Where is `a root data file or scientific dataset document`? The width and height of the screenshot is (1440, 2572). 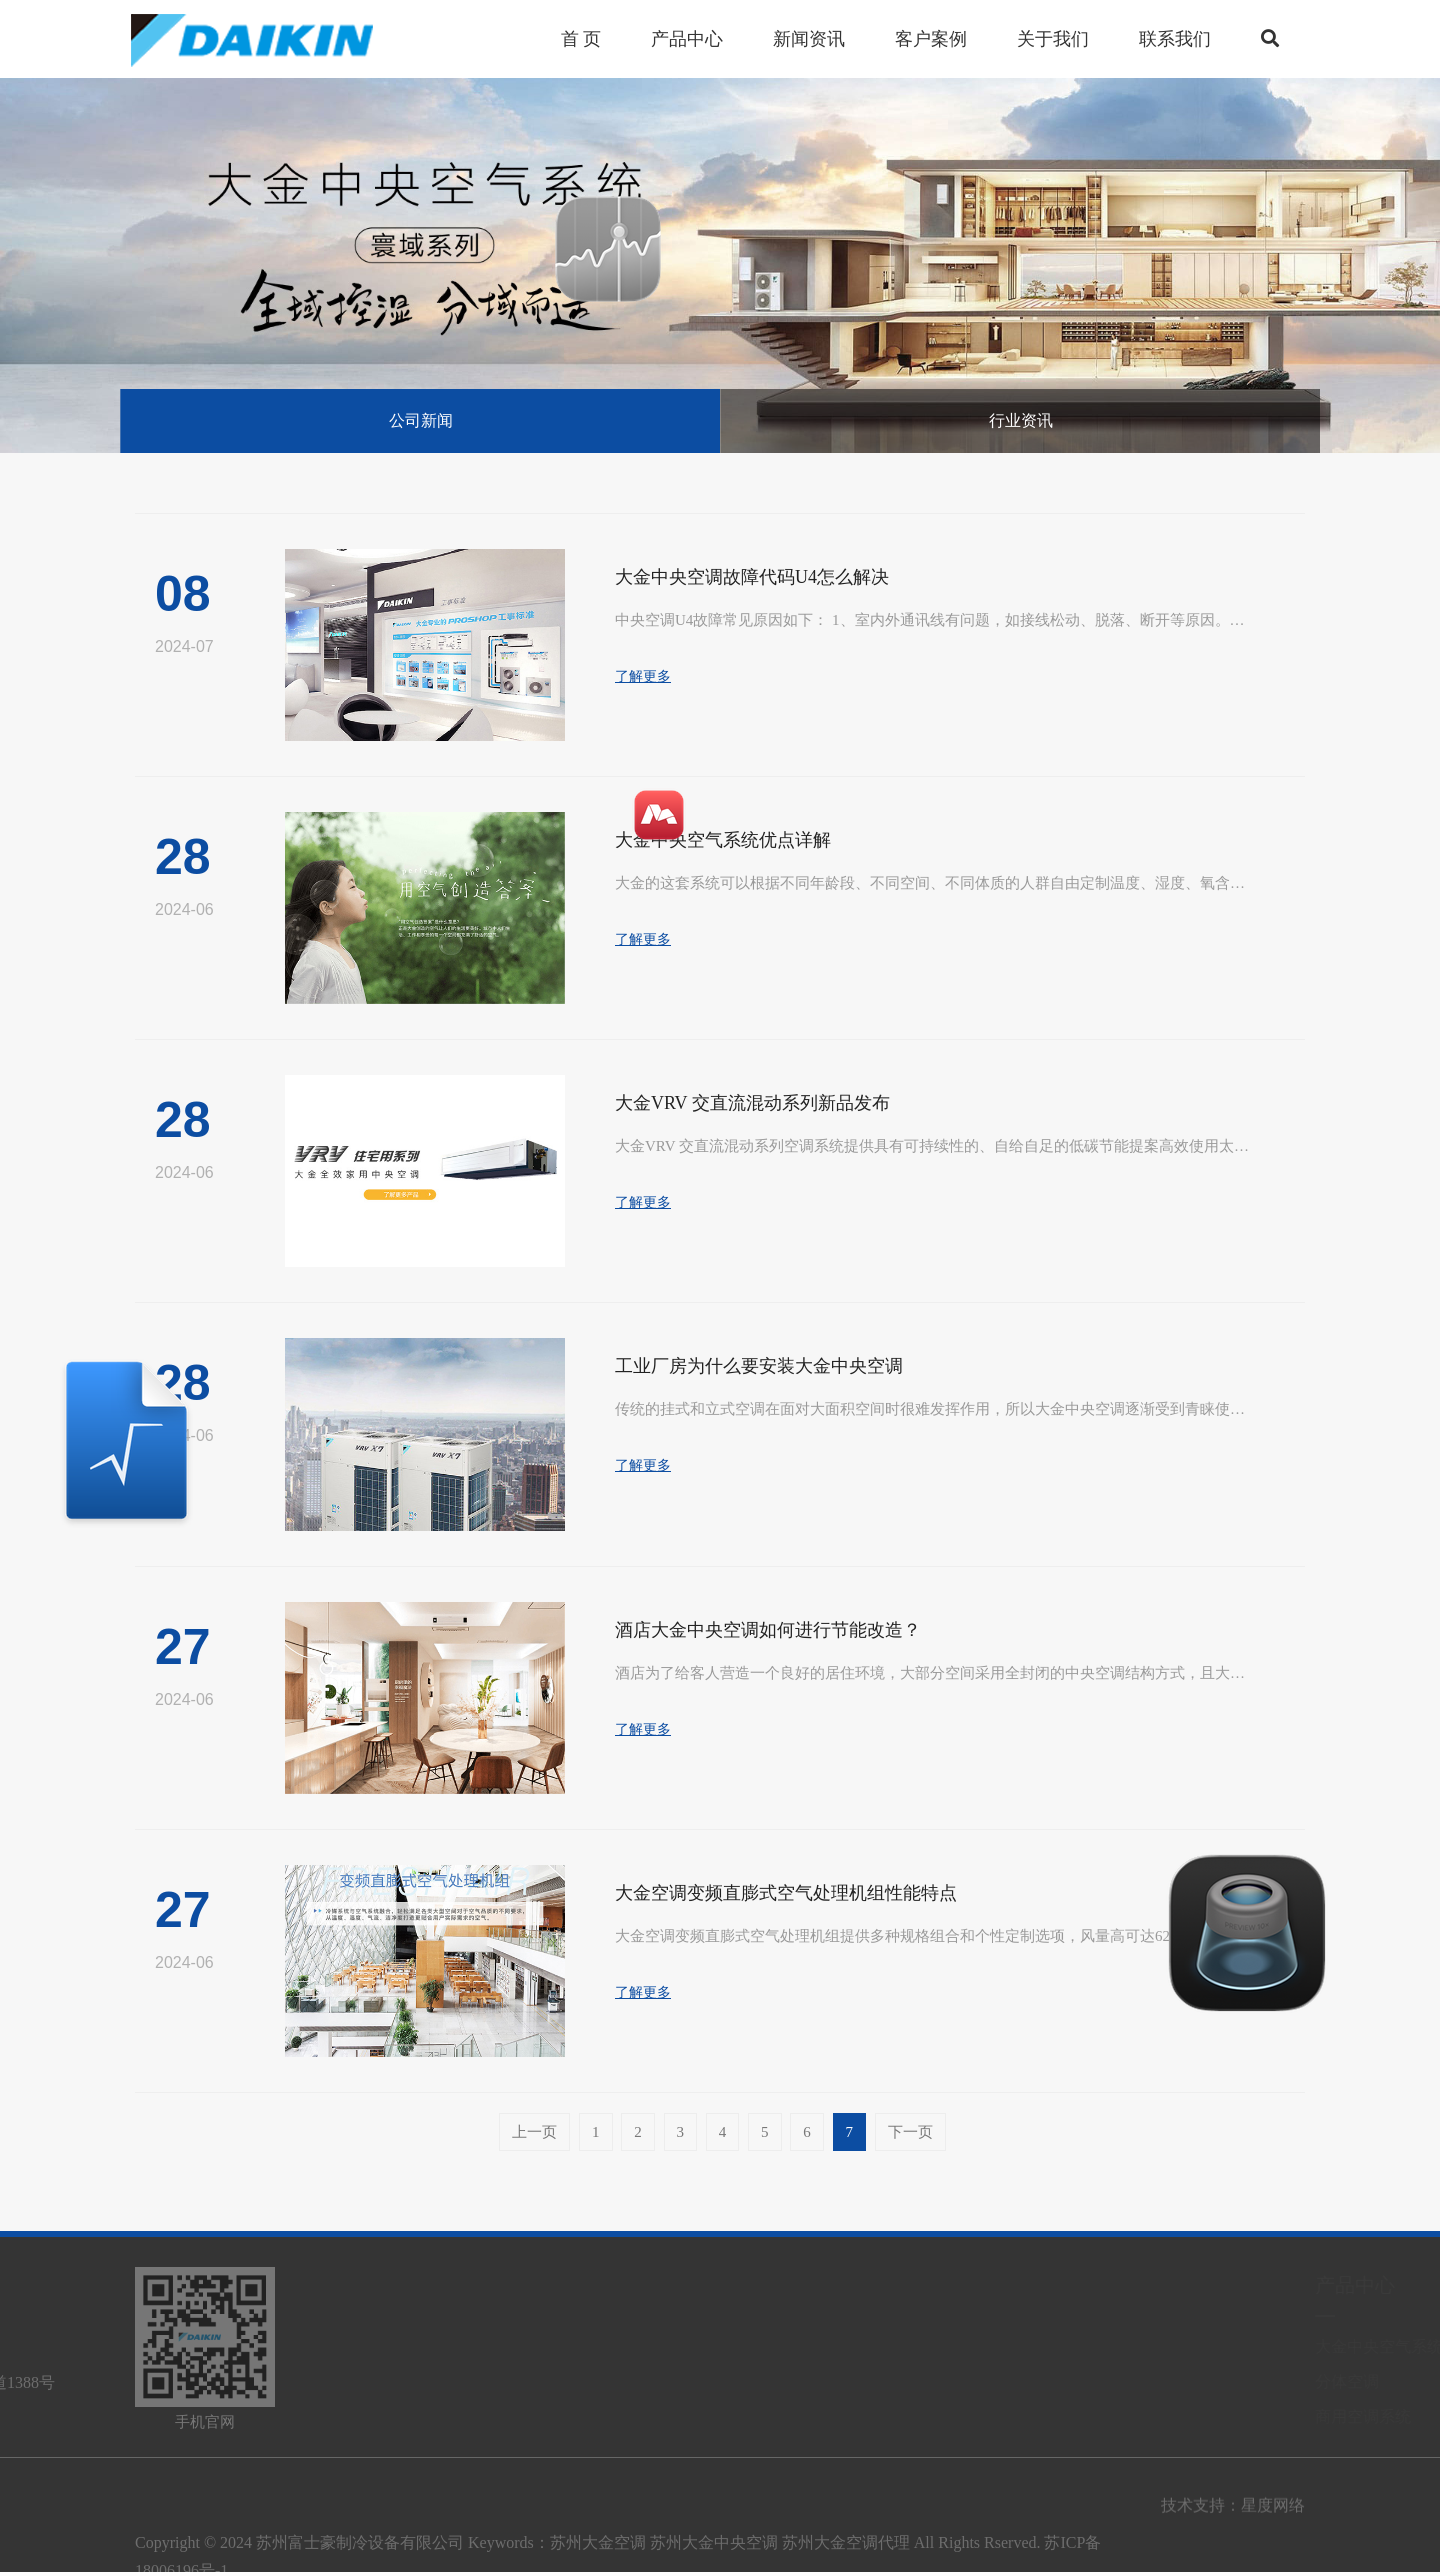 a root data file or scientific dataset document is located at coordinates (126, 1443).